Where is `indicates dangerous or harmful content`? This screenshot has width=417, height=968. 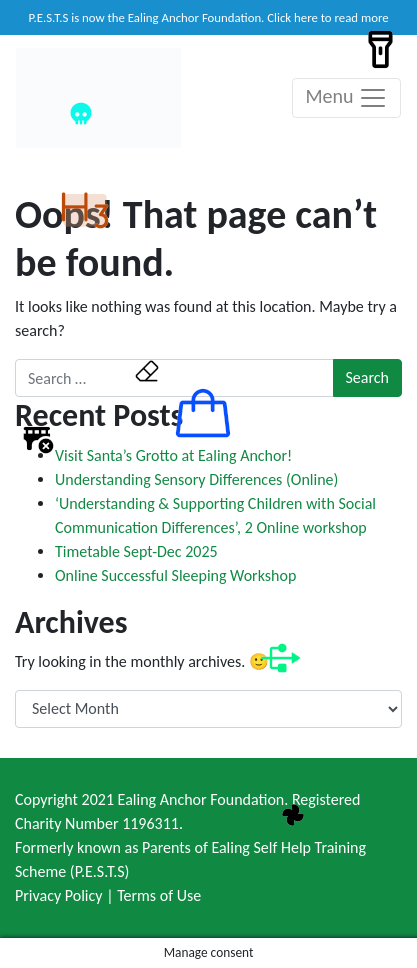
indicates dangerous or harmful content is located at coordinates (81, 114).